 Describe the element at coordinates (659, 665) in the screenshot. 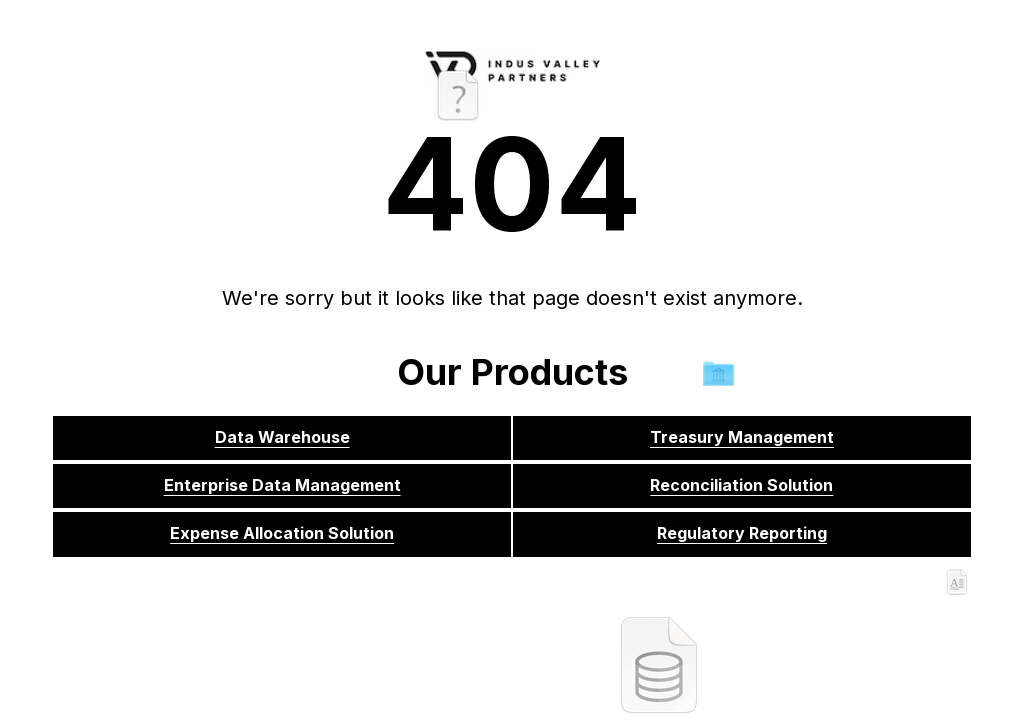

I see `sql database file` at that location.